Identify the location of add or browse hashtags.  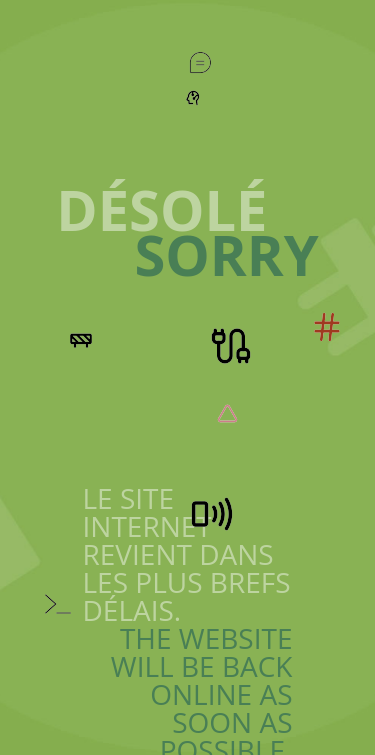
(327, 327).